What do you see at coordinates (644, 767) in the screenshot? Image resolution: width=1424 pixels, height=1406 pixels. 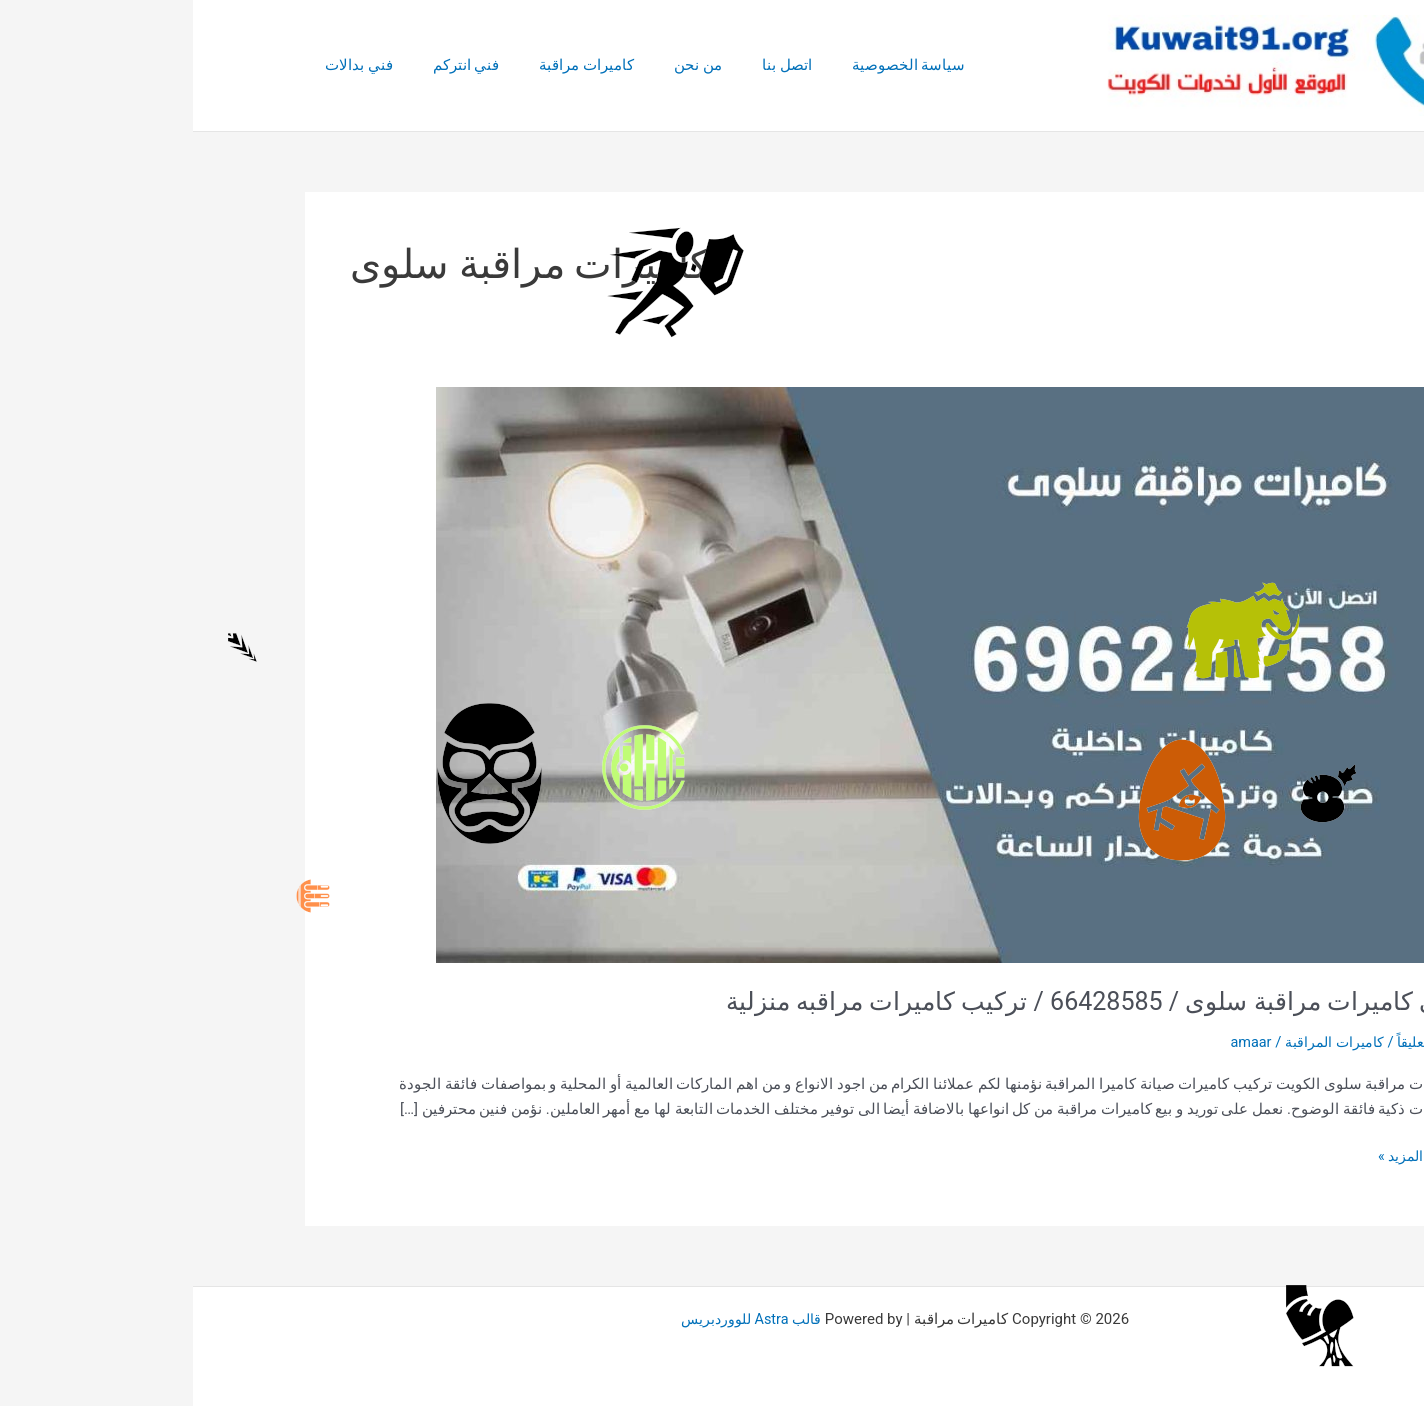 I see `access hobbit hole or fantasy dwelling location` at bounding box center [644, 767].